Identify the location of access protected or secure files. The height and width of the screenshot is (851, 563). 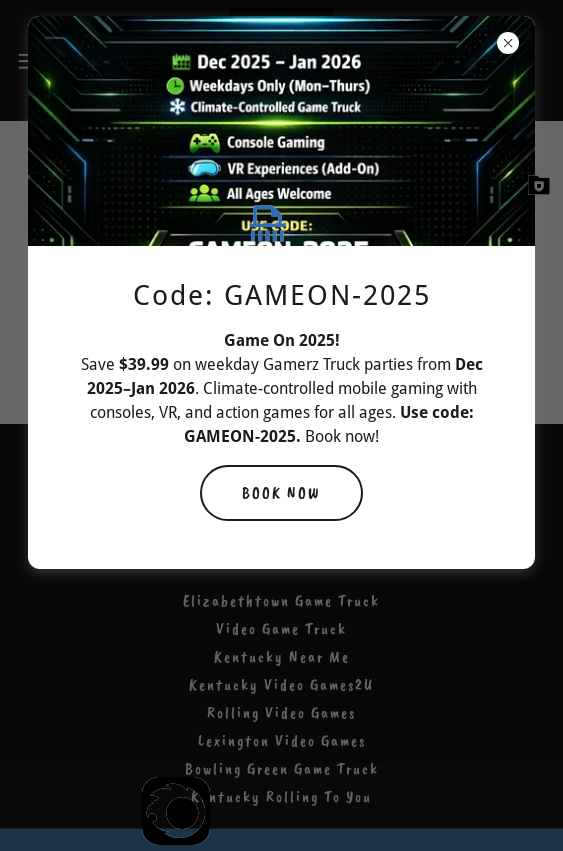
(539, 185).